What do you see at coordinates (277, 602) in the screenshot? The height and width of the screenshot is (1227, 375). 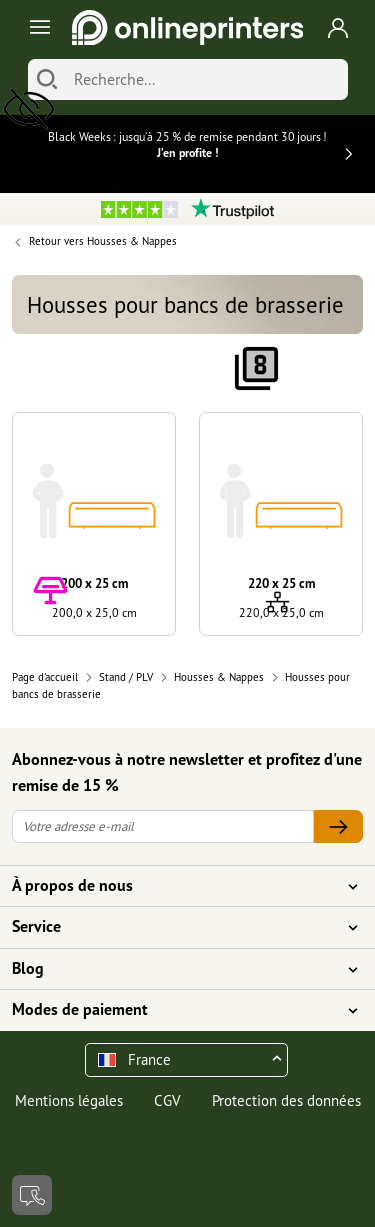 I see `view network connections` at bounding box center [277, 602].